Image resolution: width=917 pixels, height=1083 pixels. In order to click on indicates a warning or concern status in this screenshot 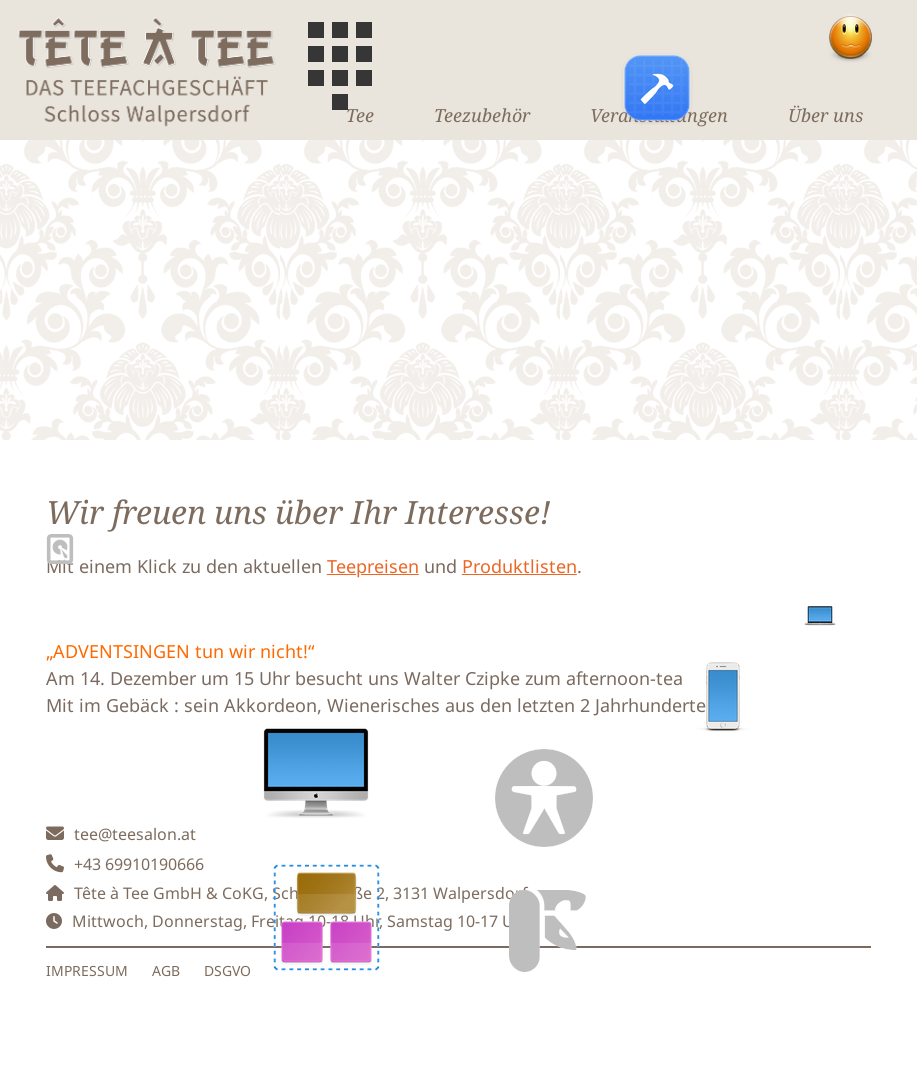, I will do `click(851, 38)`.